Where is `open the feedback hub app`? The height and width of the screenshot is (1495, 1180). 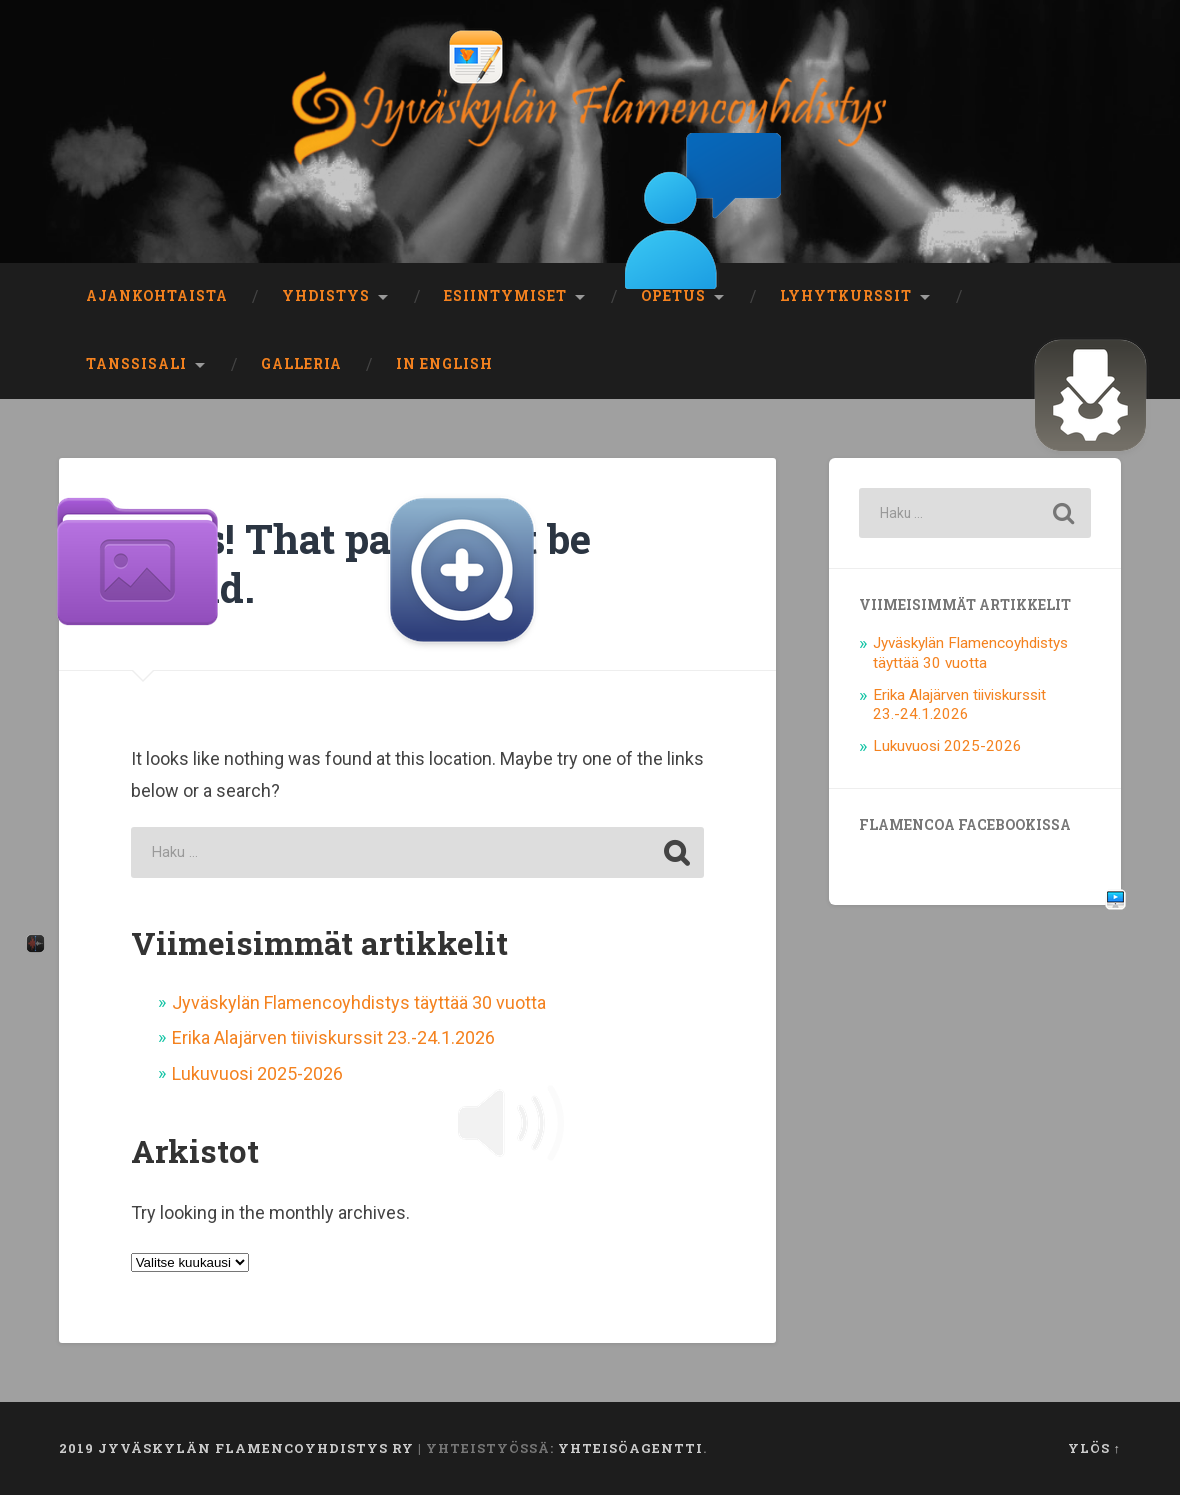
open the feedback hub app is located at coordinates (703, 211).